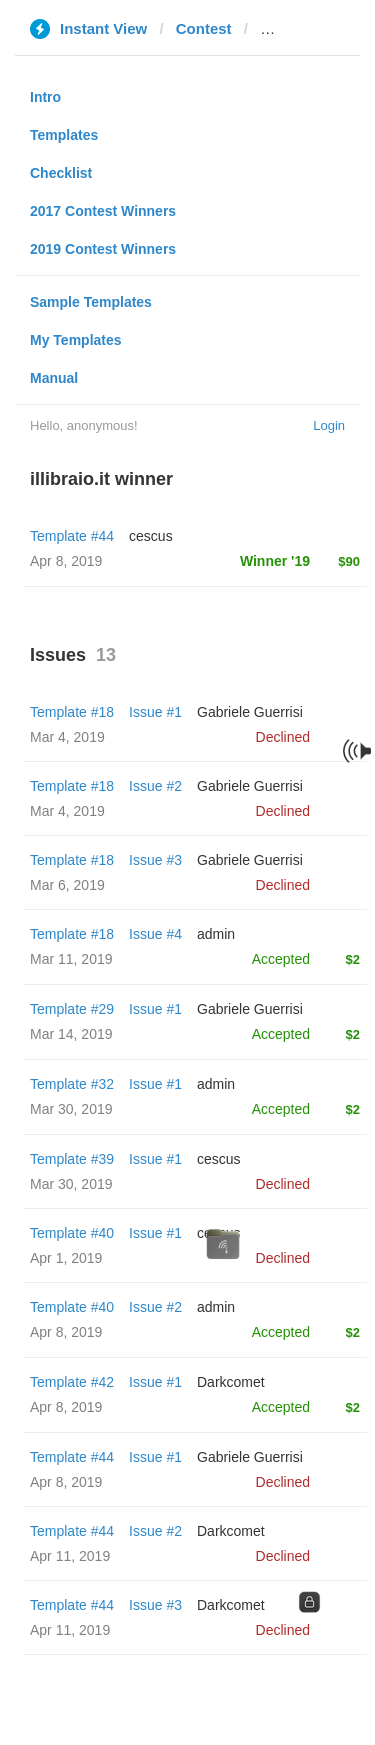 The image size is (375, 1745). I want to click on access password and security settings, so click(309, 1602).